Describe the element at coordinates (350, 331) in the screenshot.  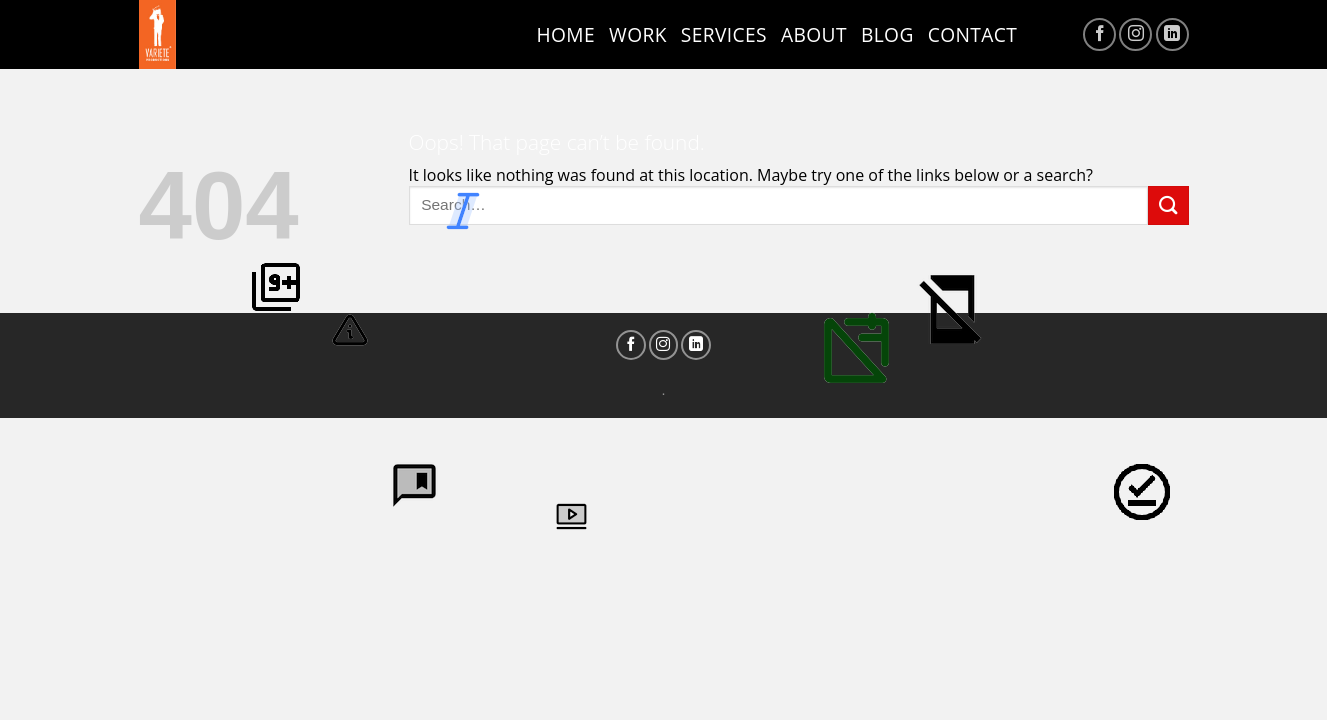
I see `view important information or notice` at that location.